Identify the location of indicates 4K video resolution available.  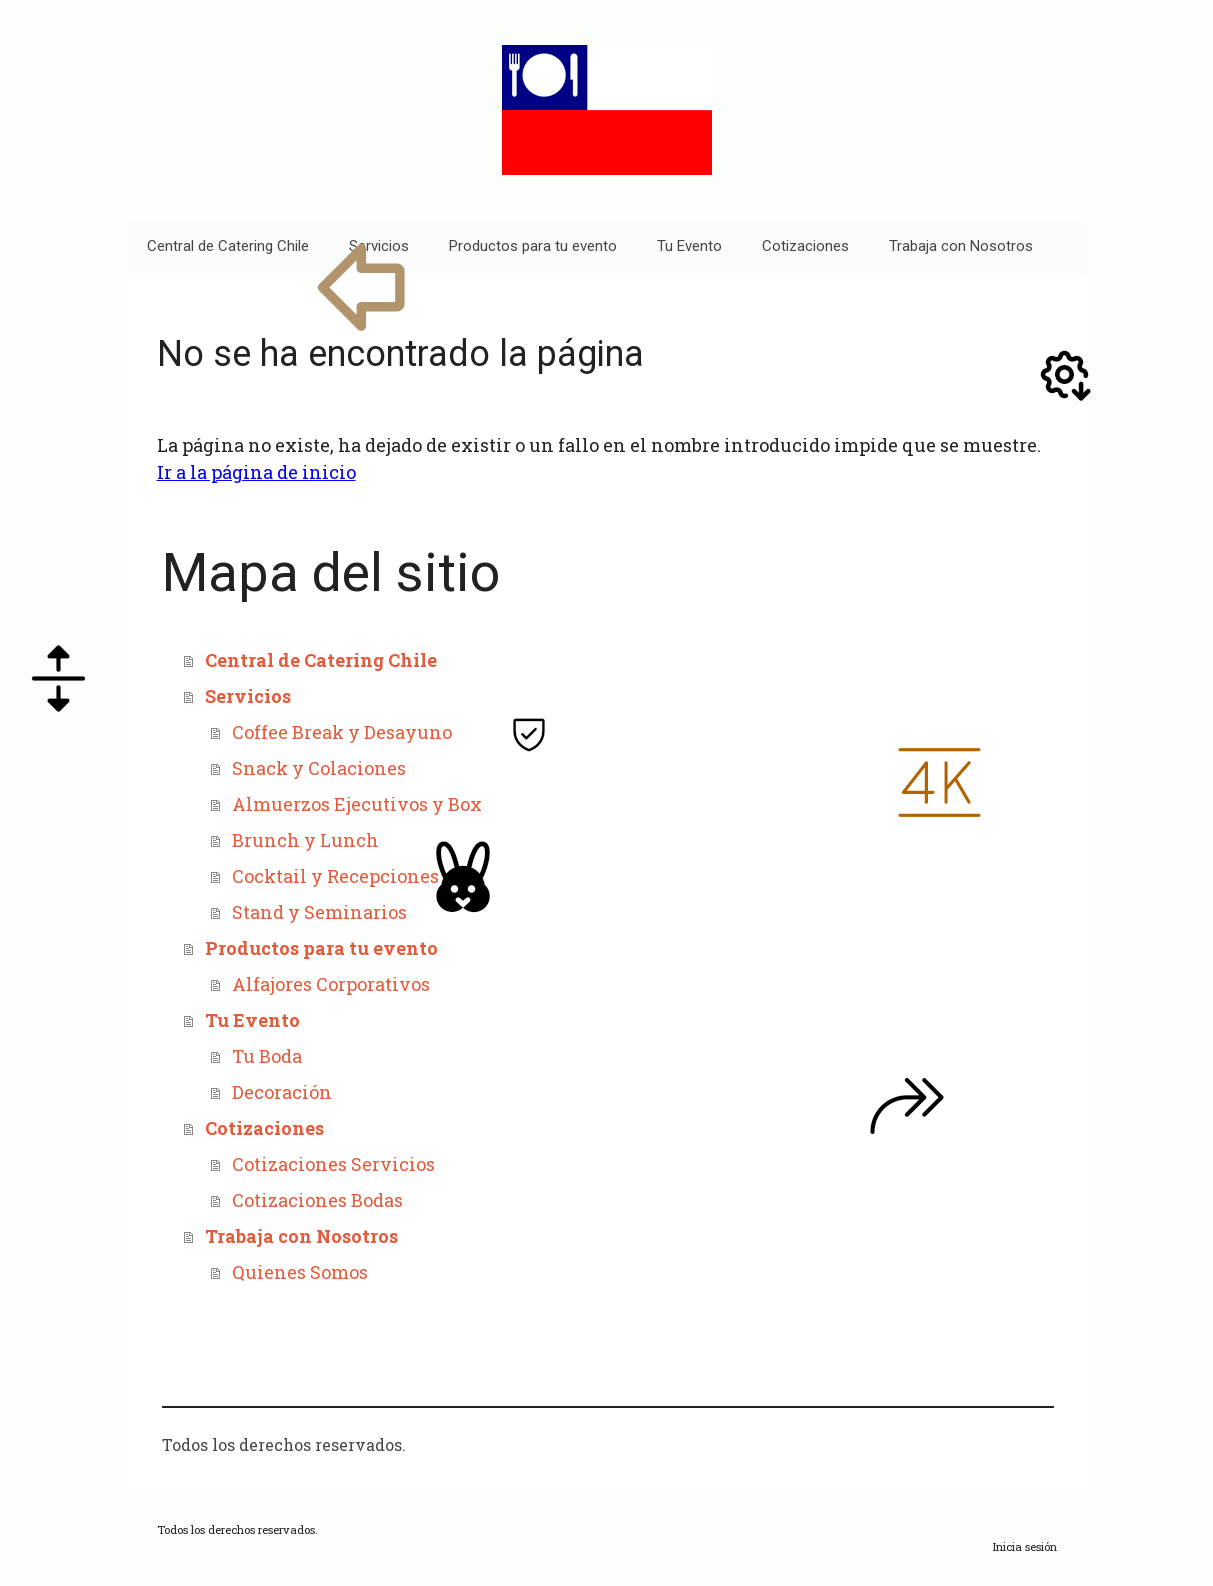
(939, 782).